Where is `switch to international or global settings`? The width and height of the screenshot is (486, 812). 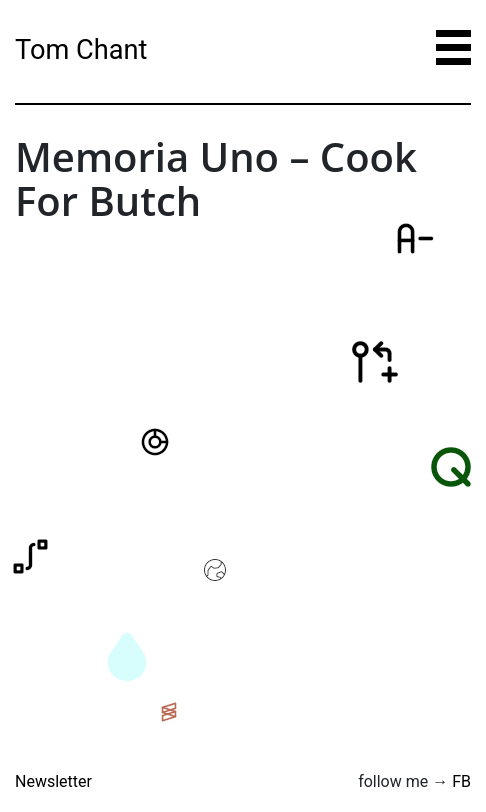 switch to international or global settings is located at coordinates (215, 570).